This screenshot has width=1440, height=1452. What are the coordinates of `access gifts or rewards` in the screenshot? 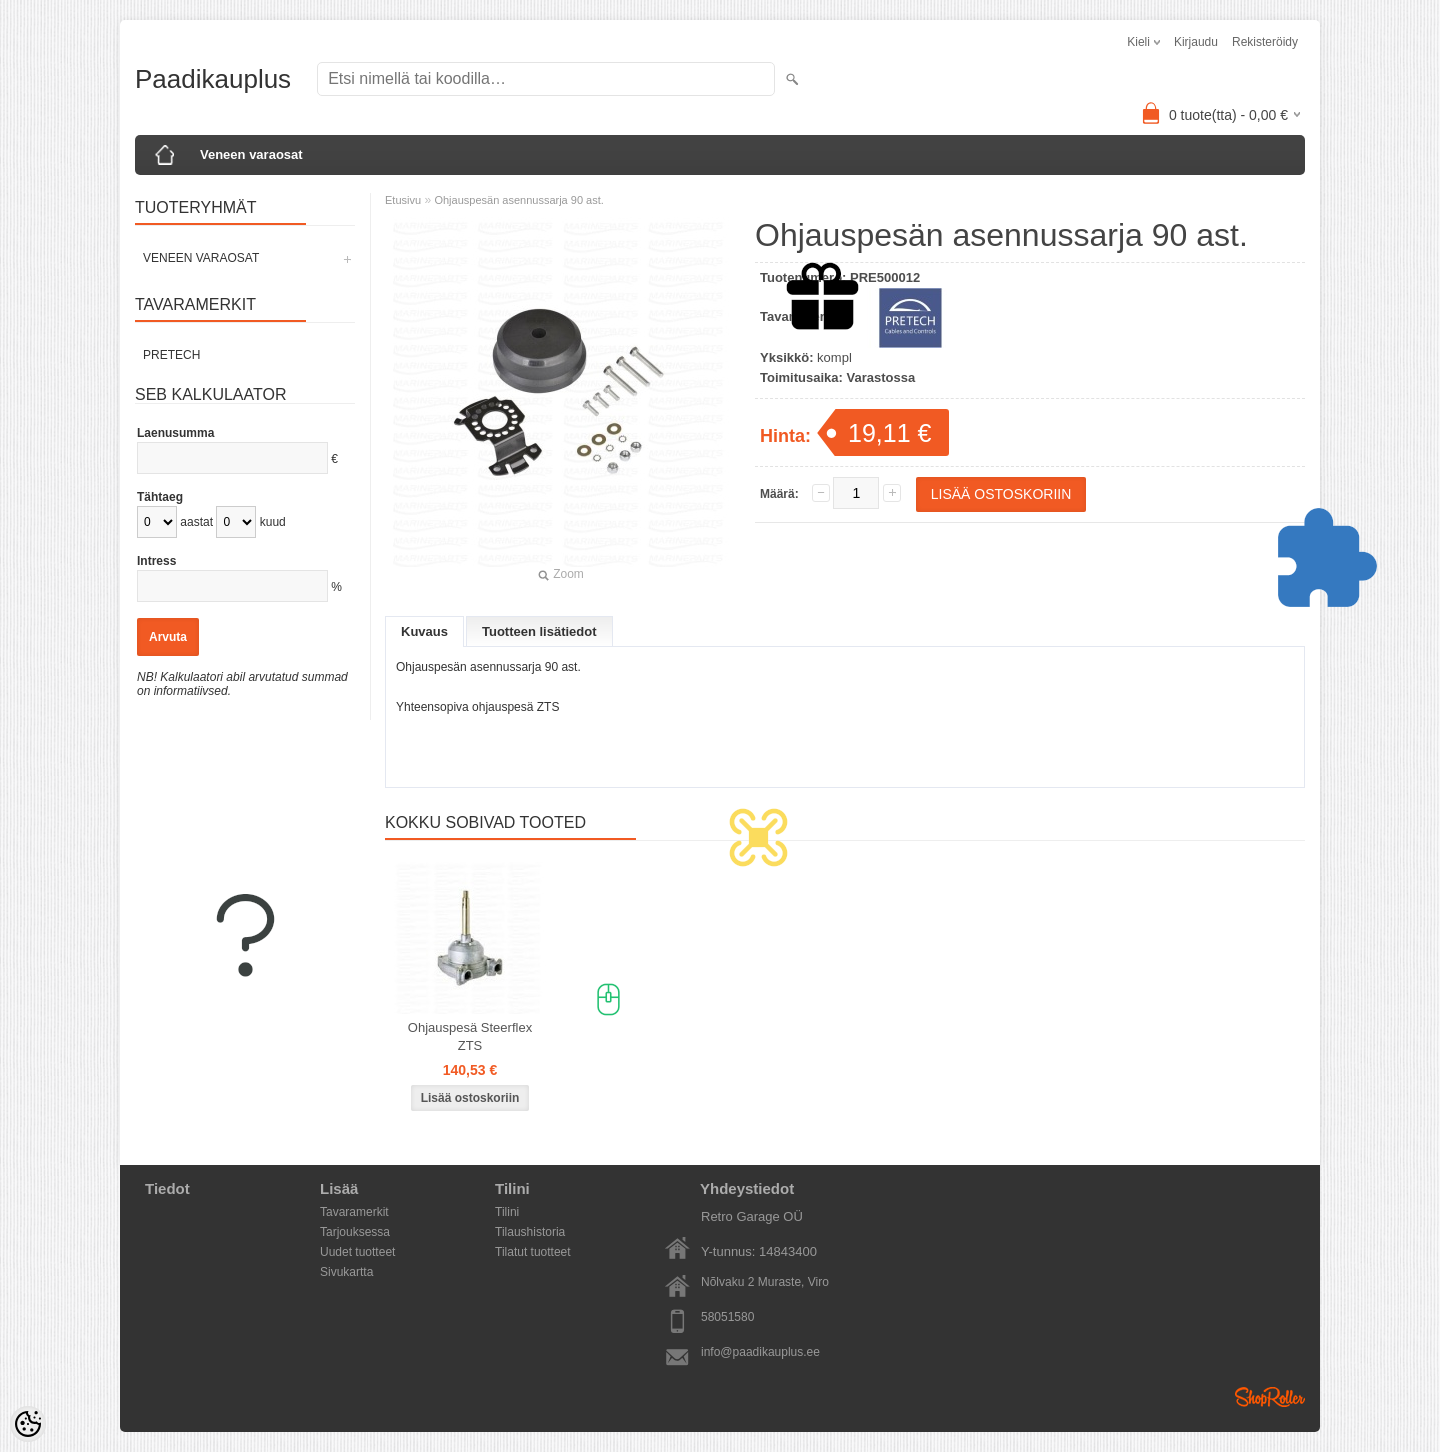 It's located at (822, 296).